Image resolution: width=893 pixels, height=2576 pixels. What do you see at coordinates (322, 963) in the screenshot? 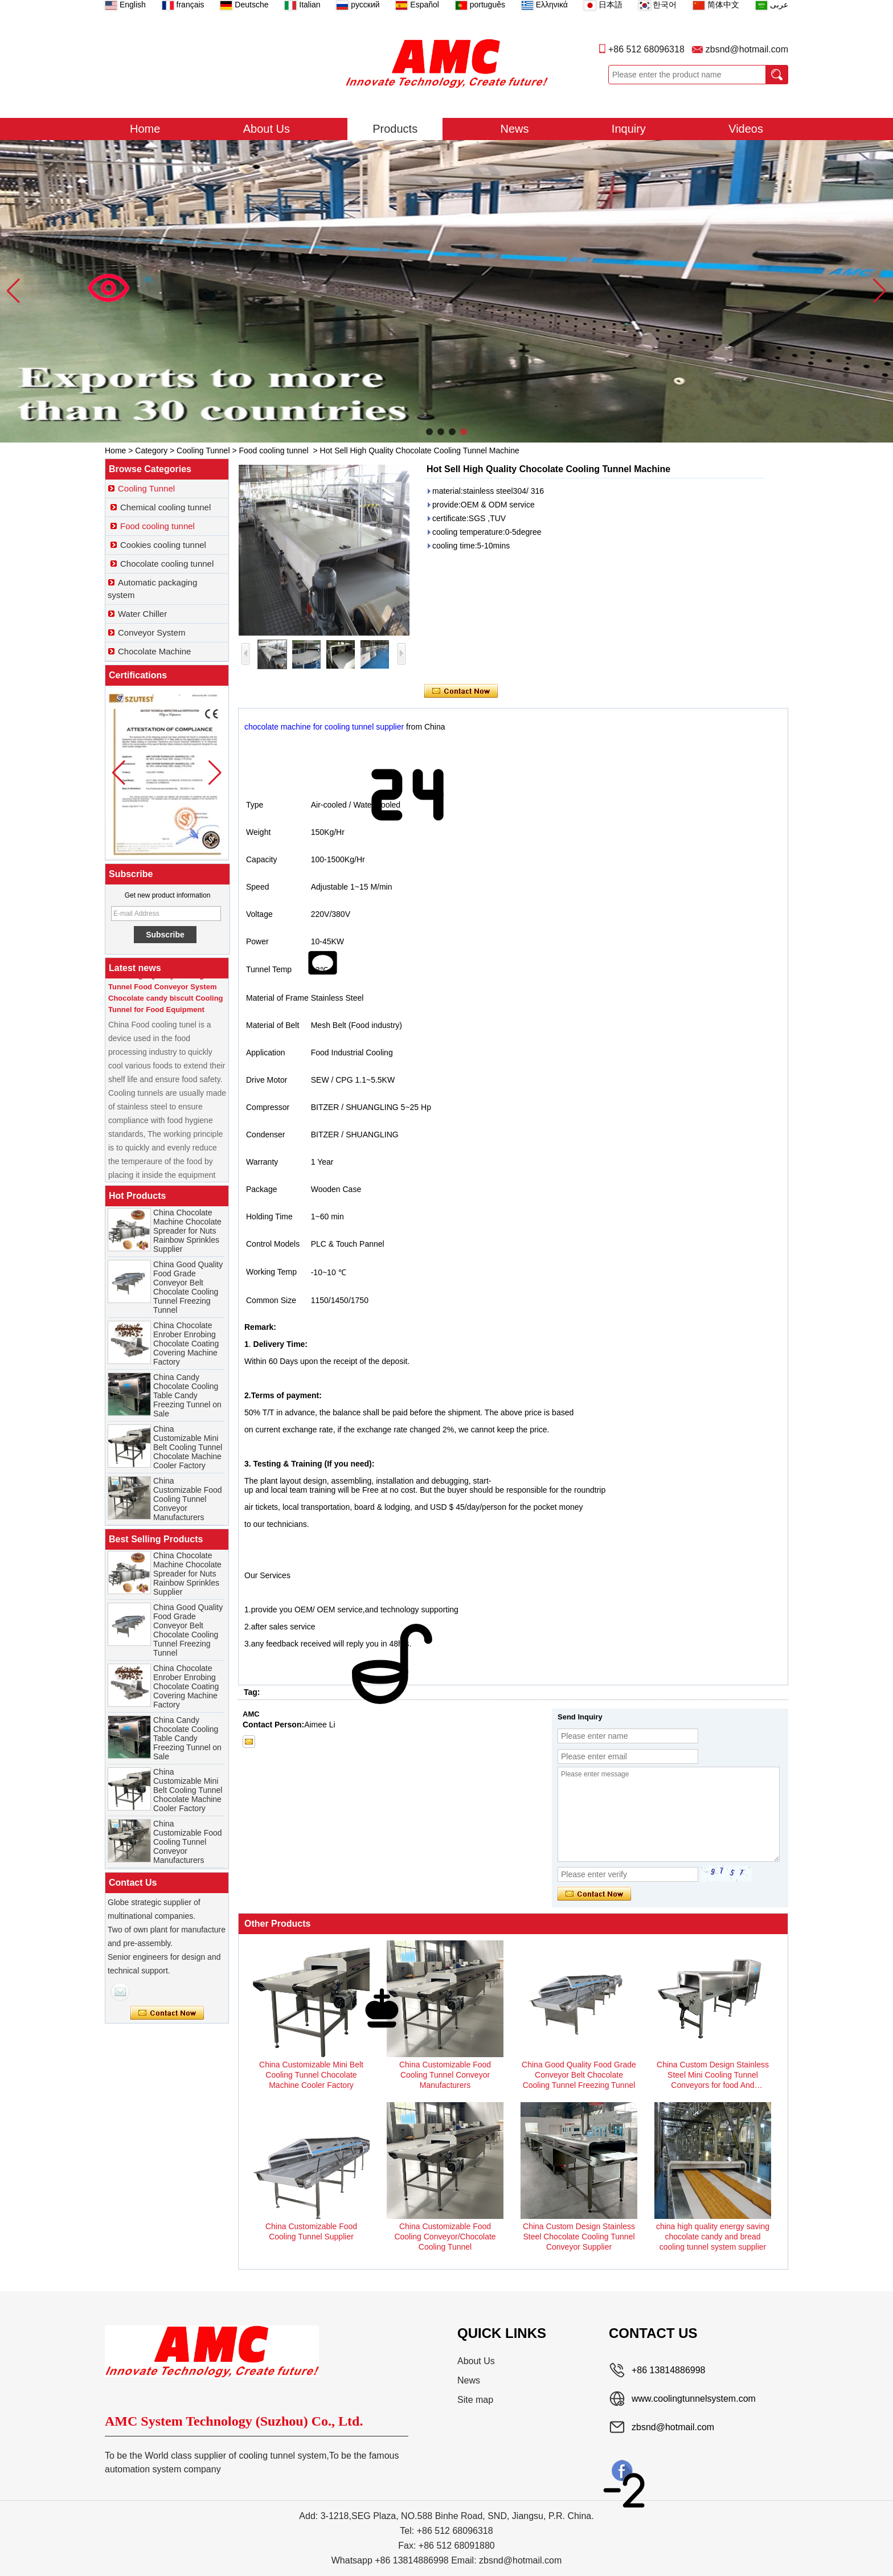
I see `apply vignette effect to photo` at bounding box center [322, 963].